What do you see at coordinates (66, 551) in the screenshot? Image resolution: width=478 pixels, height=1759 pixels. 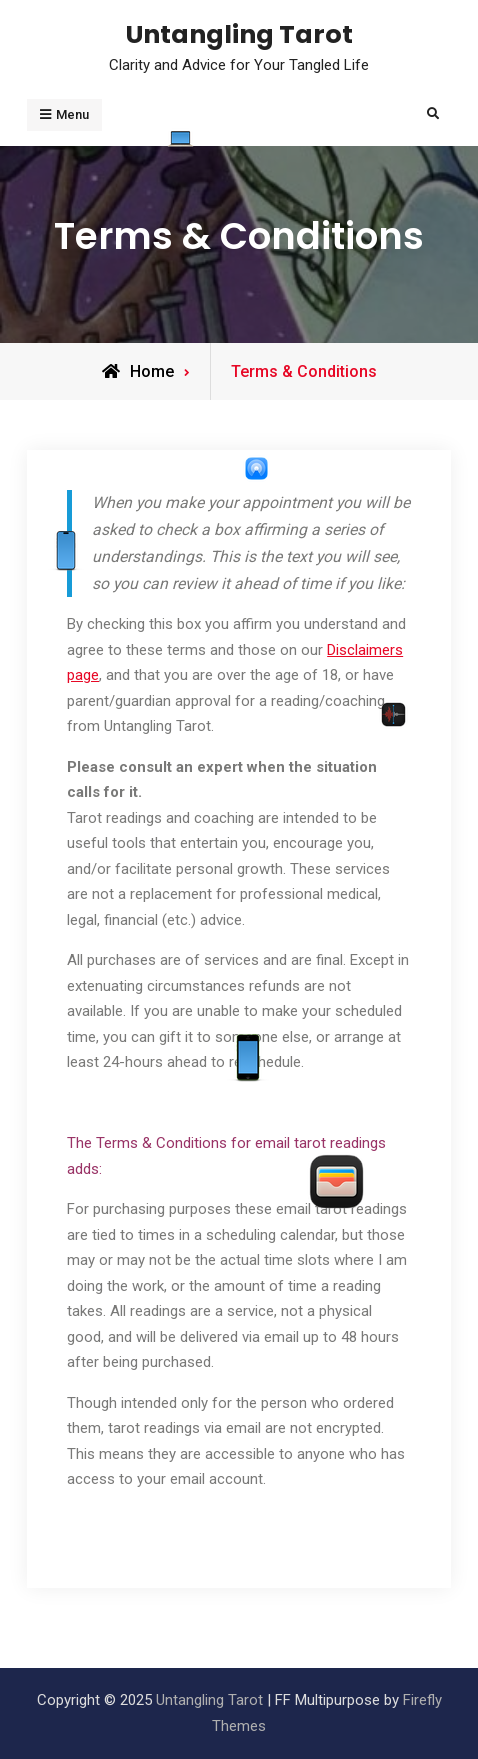 I see `iPhone 14 Pro device icon` at bounding box center [66, 551].